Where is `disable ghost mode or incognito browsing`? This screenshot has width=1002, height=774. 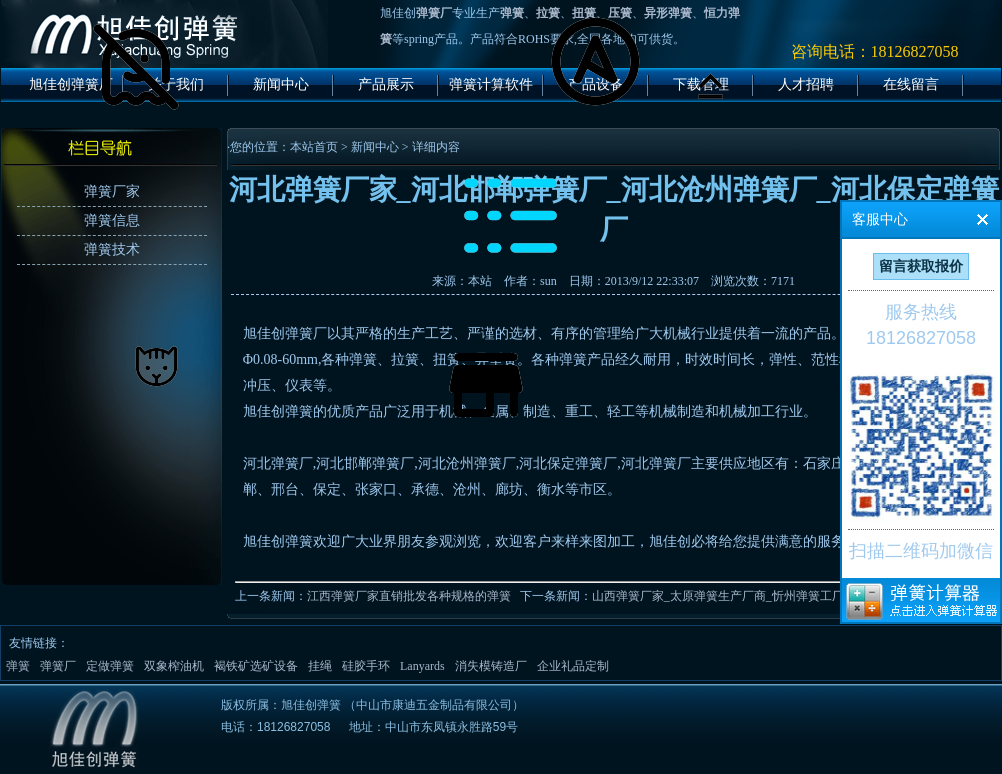 disable ghost mode or incognito browsing is located at coordinates (136, 67).